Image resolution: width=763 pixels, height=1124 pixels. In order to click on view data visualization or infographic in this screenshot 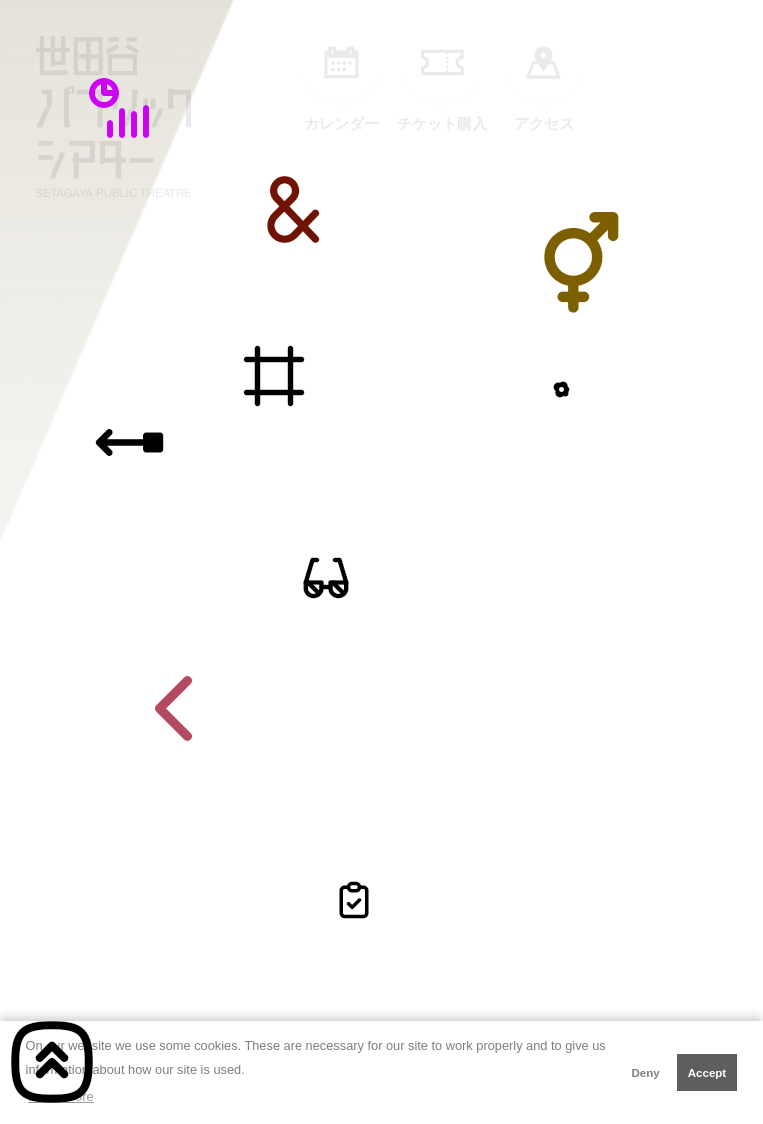, I will do `click(119, 108)`.